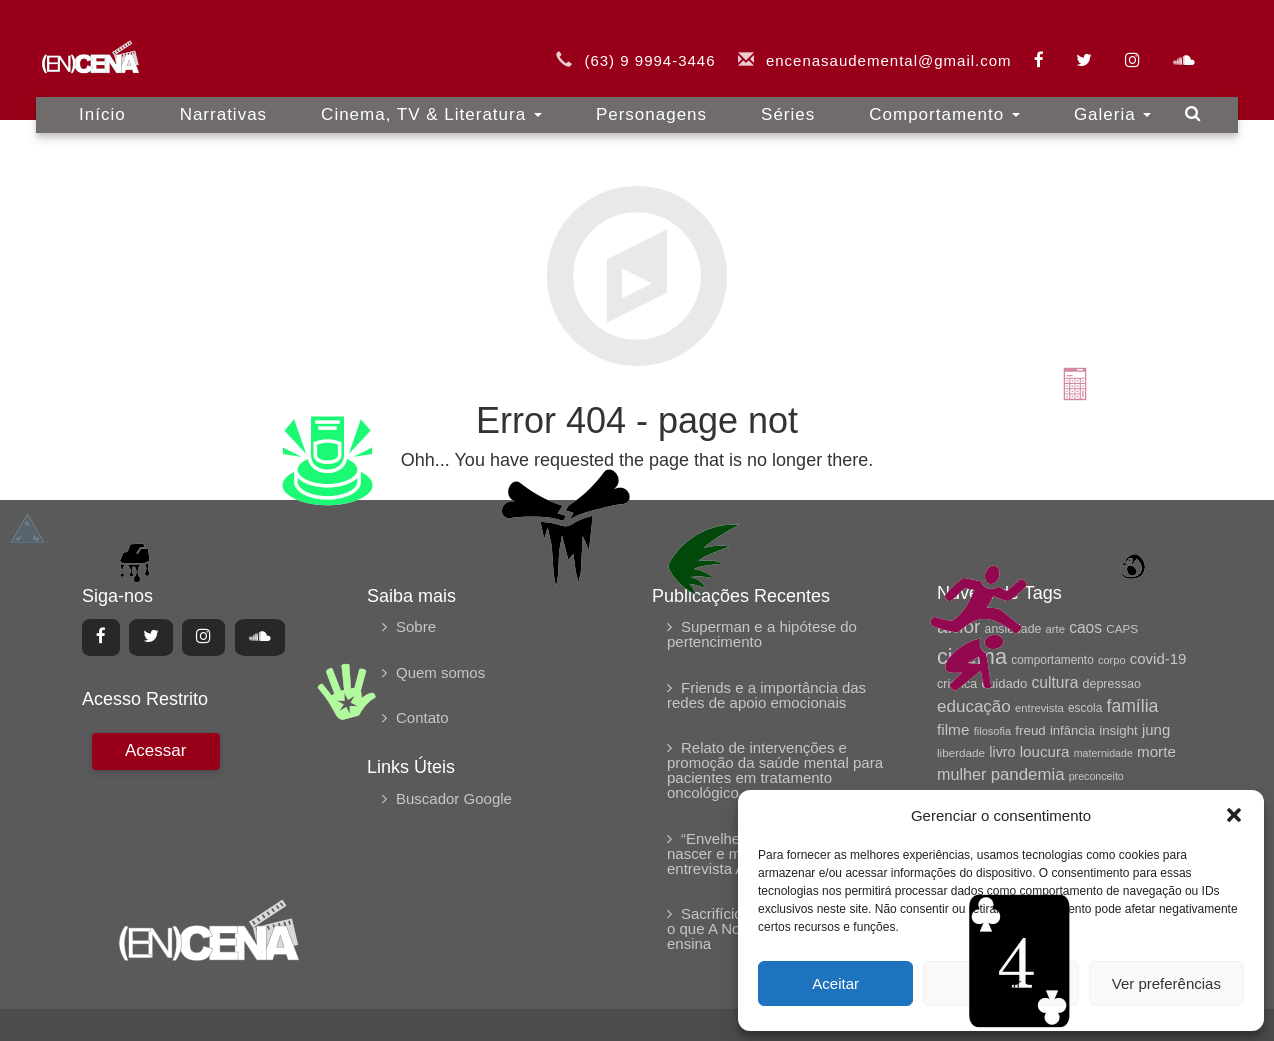 The height and width of the screenshot is (1041, 1274). What do you see at coordinates (1075, 384) in the screenshot?
I see `open the calculator app` at bounding box center [1075, 384].